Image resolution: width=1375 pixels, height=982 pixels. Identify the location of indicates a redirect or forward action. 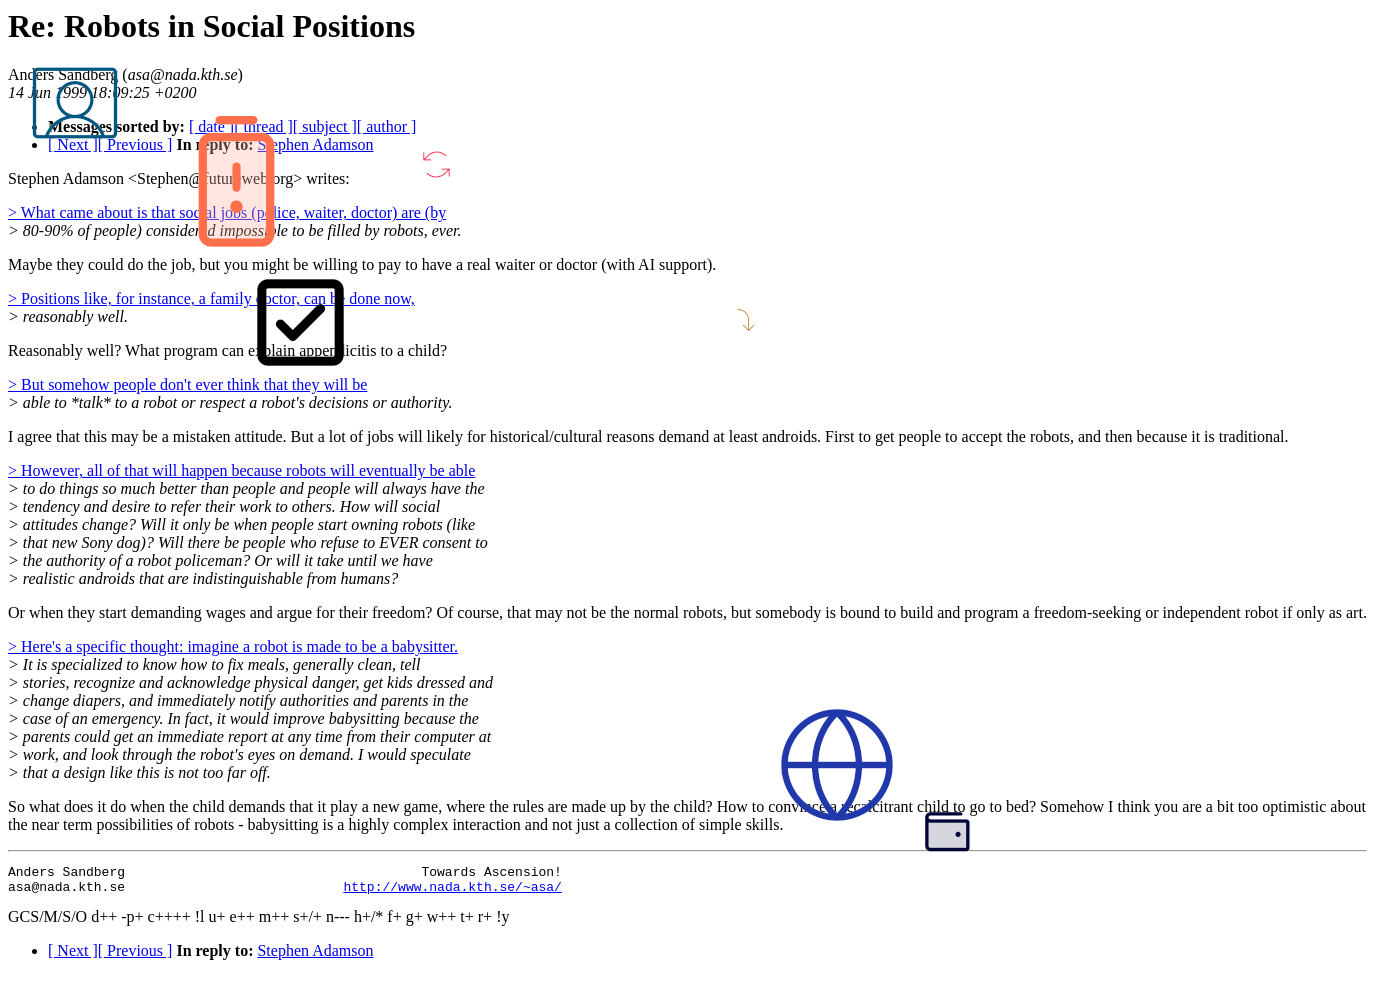
(746, 320).